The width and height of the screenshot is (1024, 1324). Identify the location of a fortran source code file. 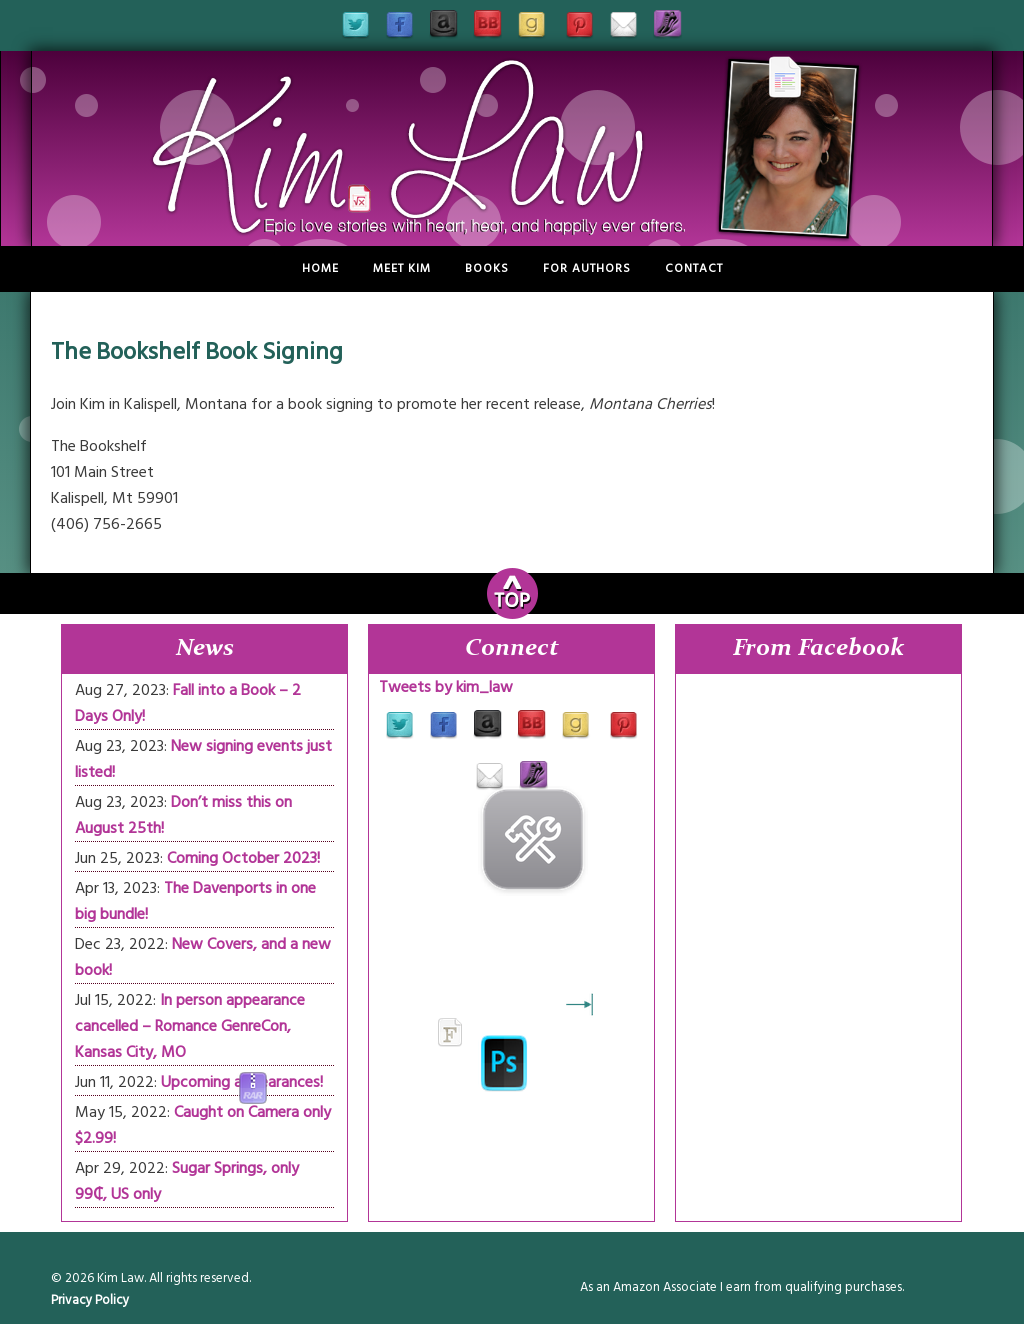
(450, 1032).